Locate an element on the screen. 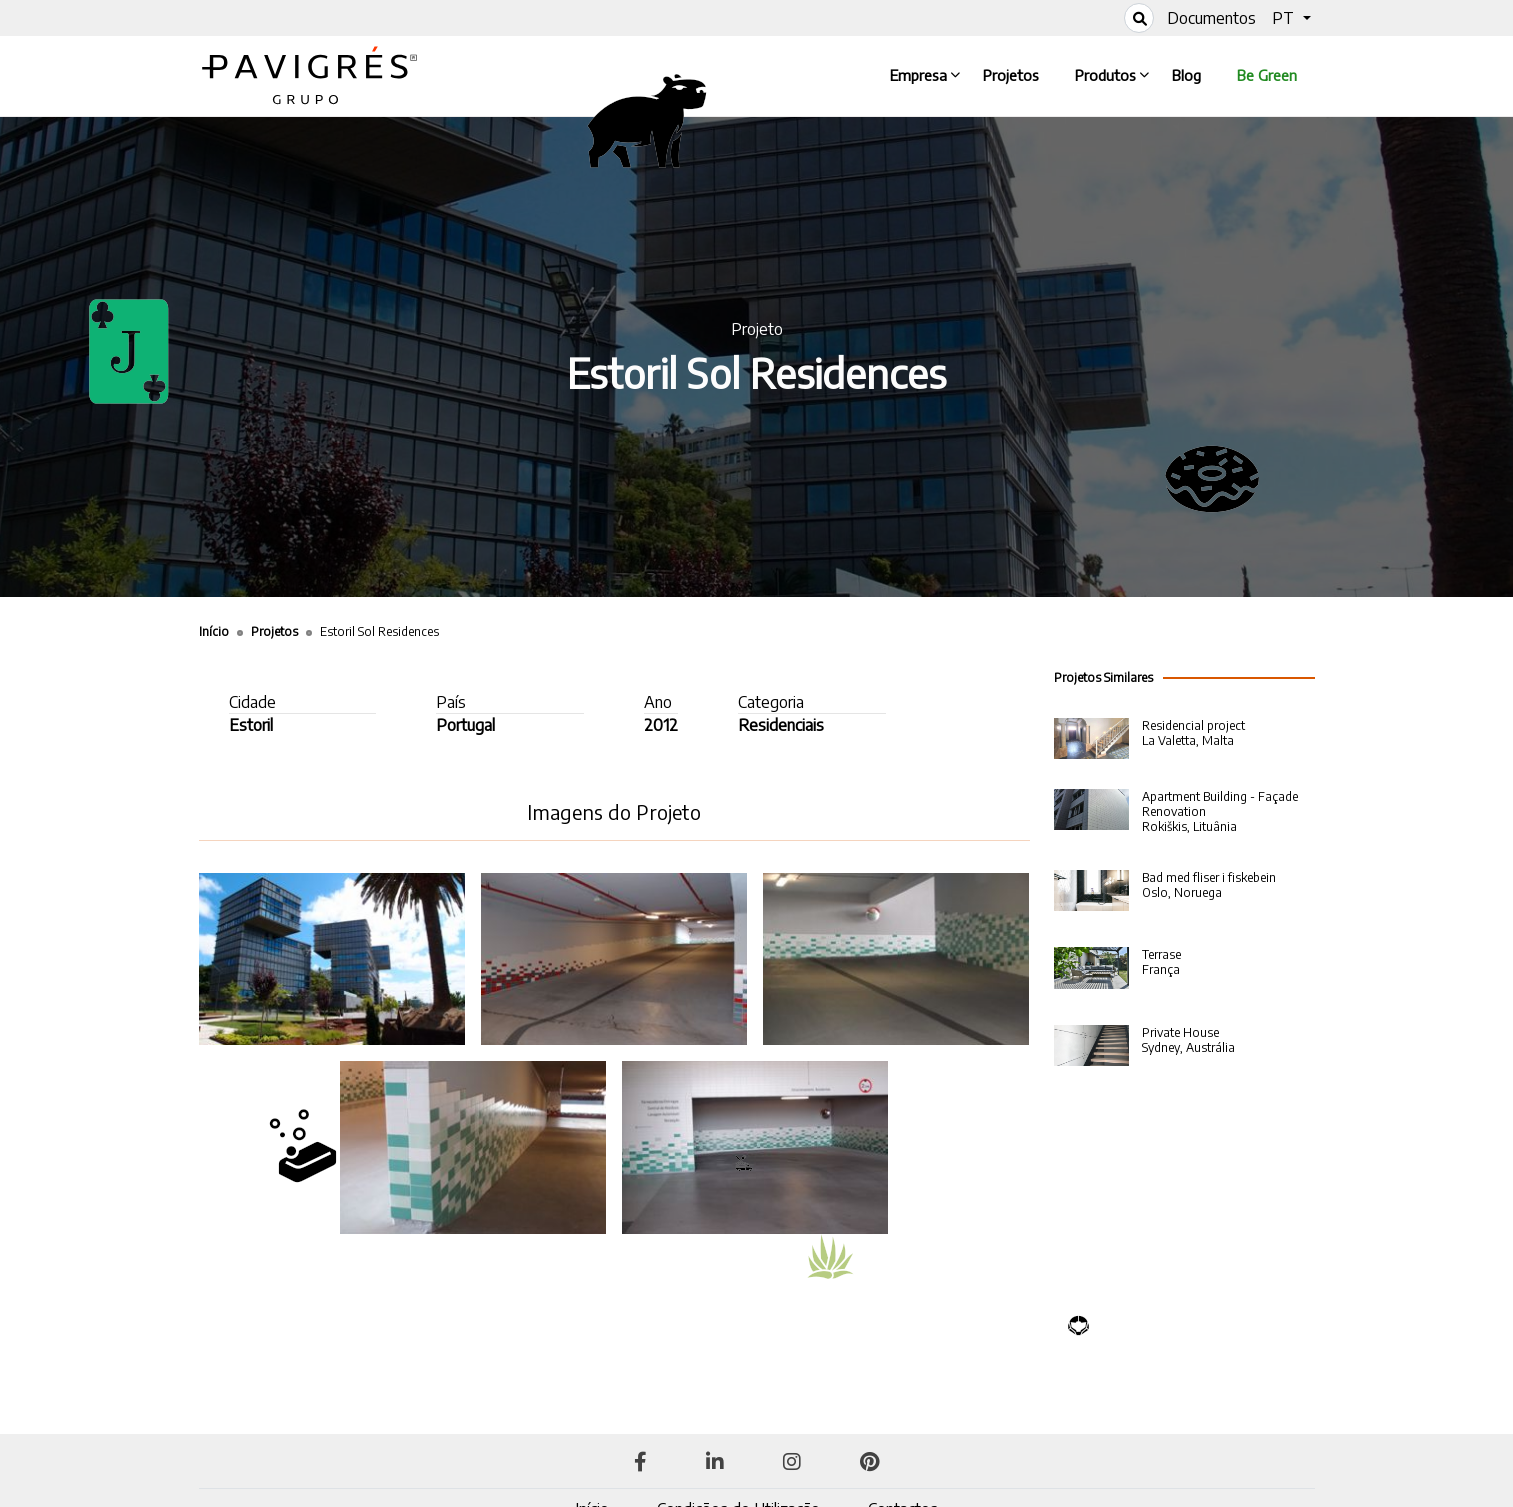  indicates cleaning or sanitization feature is located at coordinates (305, 1147).